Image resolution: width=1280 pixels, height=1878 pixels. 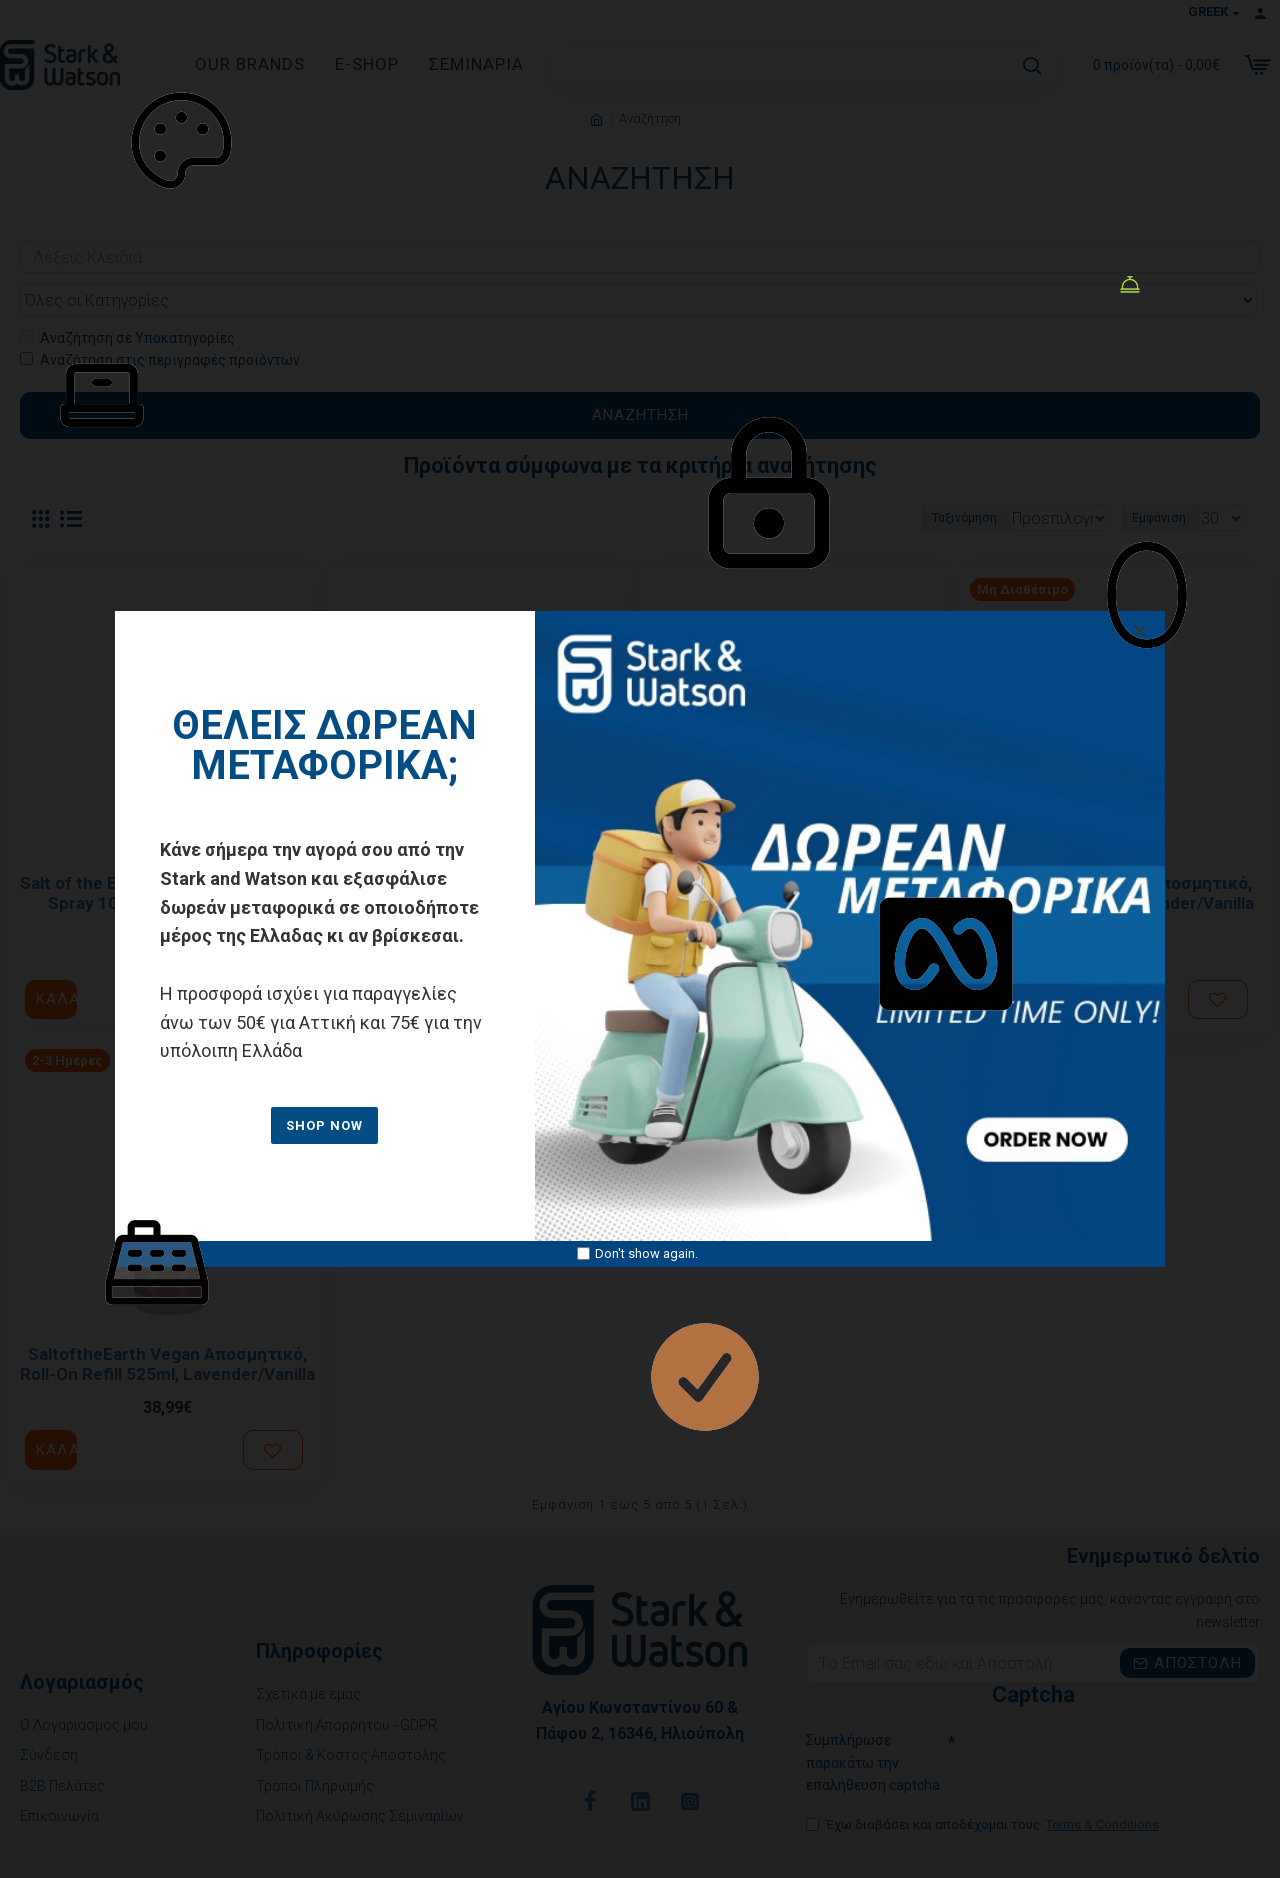 What do you see at coordinates (705, 1377) in the screenshot?
I see `indicates successful completion of an action` at bounding box center [705, 1377].